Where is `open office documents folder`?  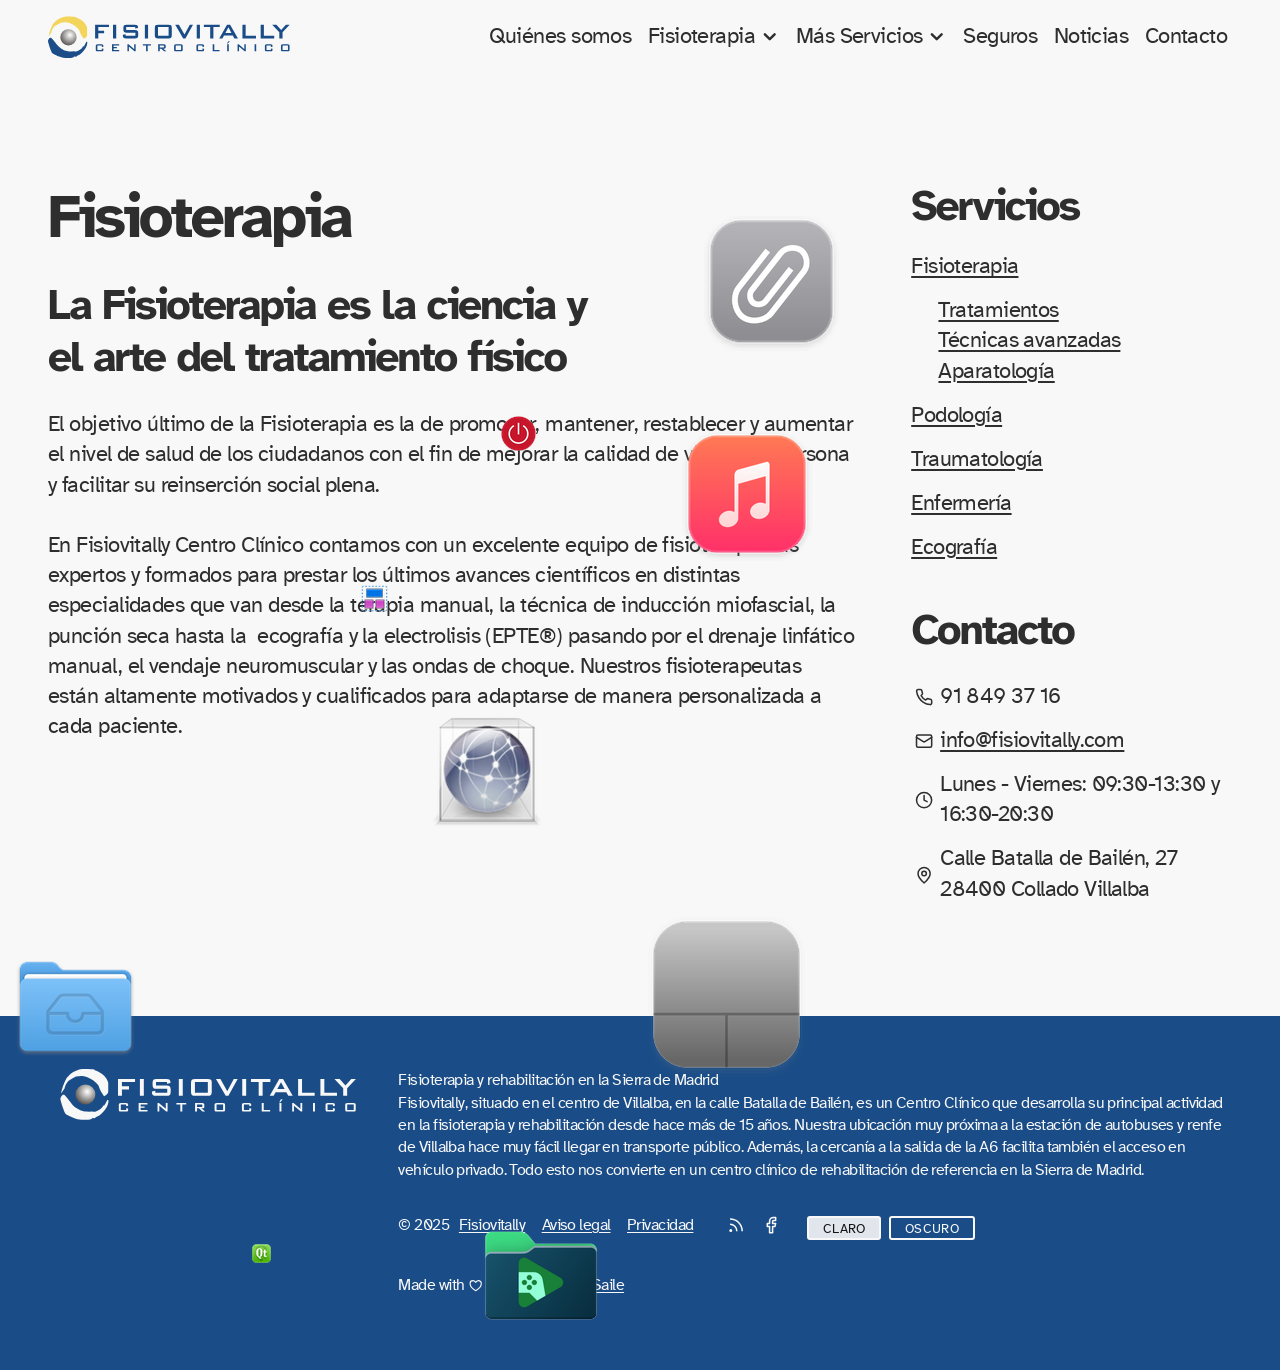 open office documents folder is located at coordinates (75, 1006).